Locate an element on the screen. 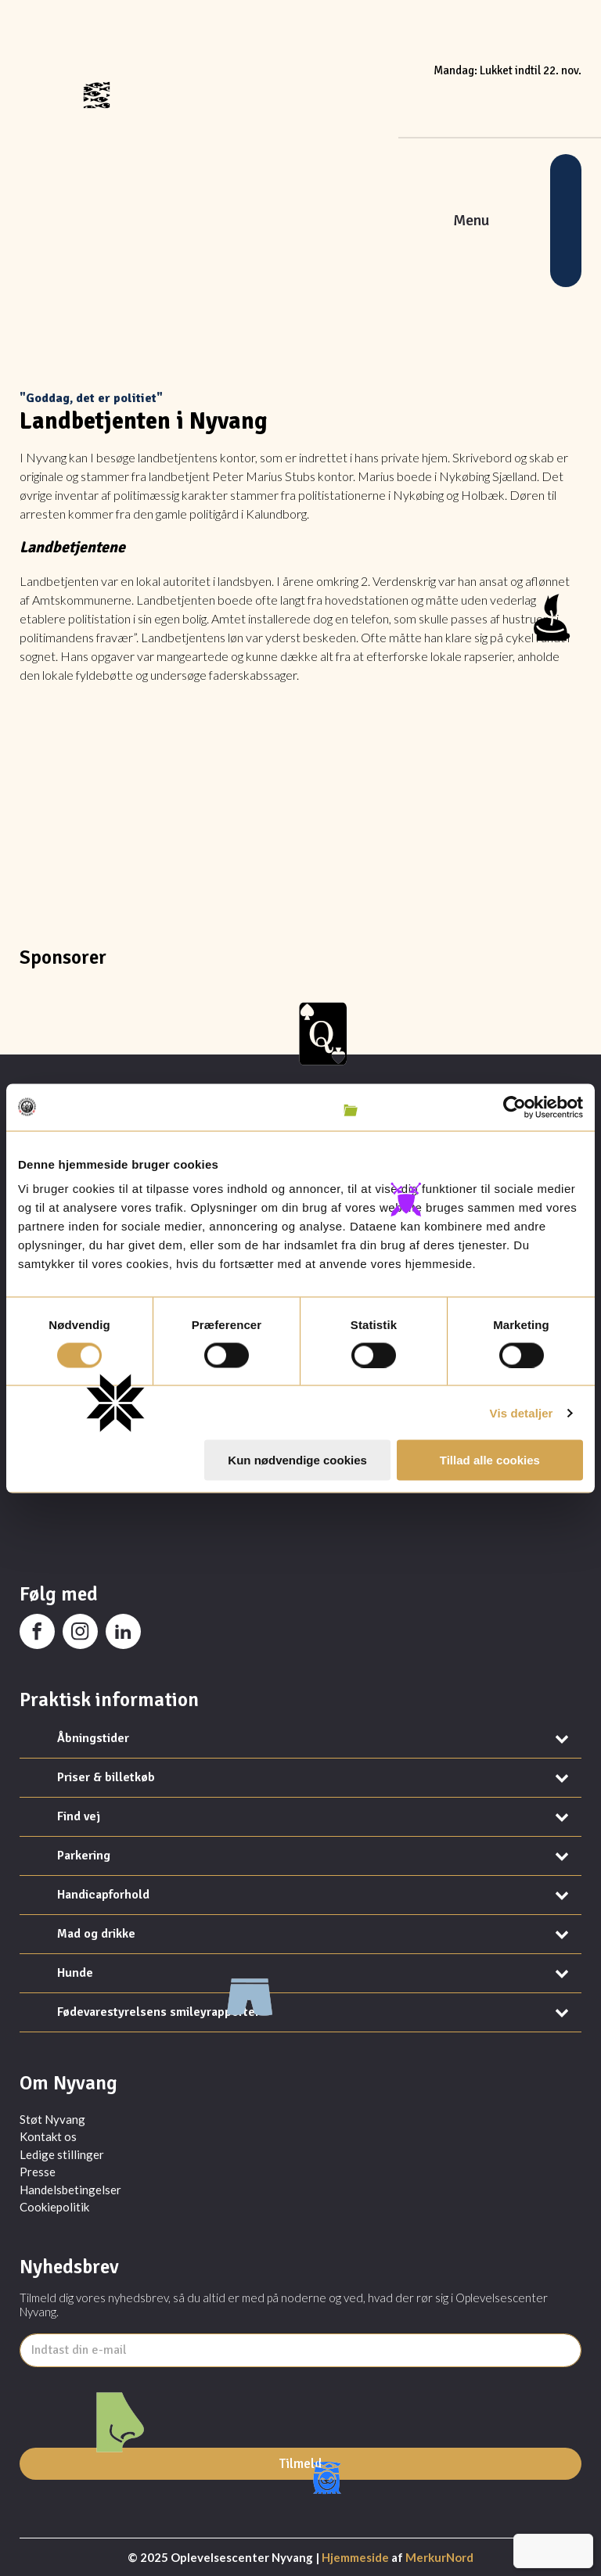  indicates a lit candle or flame feature is located at coordinates (551, 617).